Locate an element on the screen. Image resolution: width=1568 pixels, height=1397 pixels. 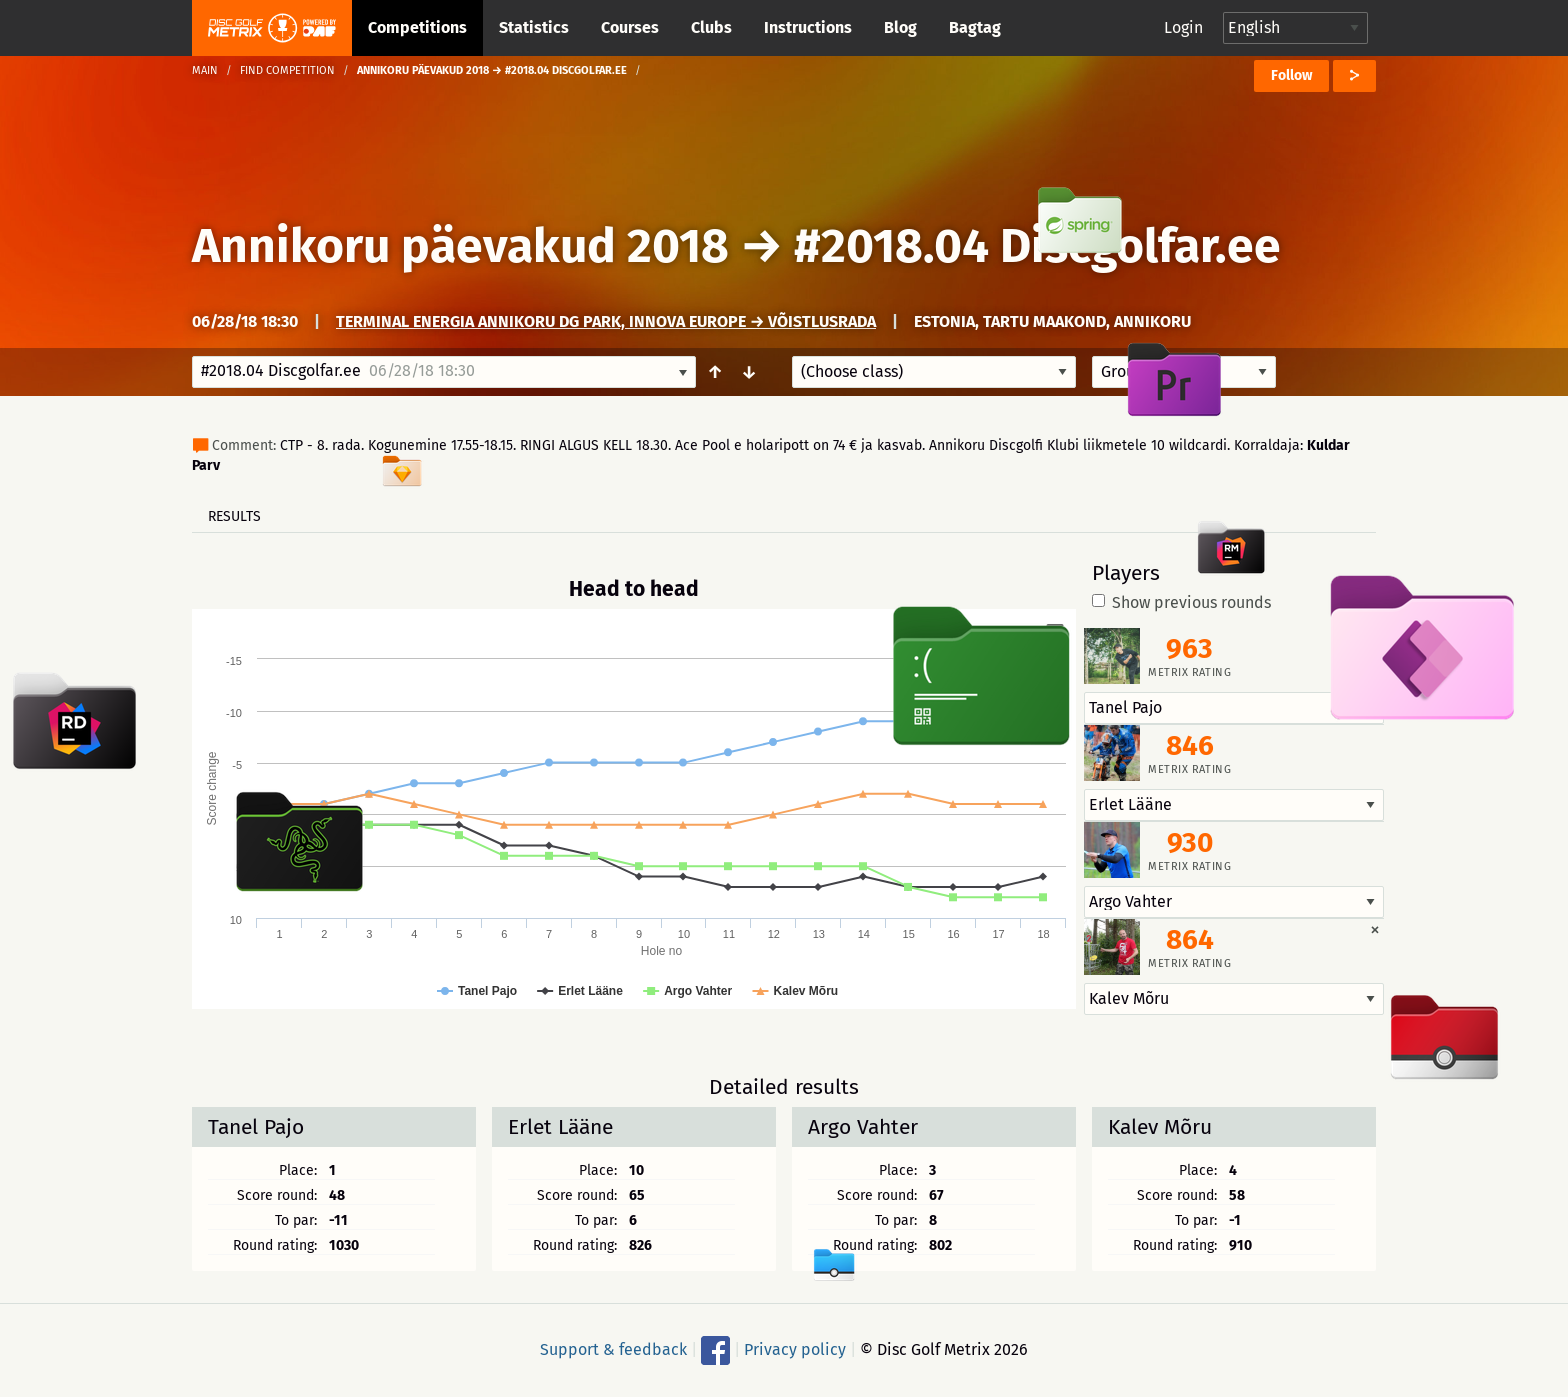
folder containing pokémon transfer data or saves is located at coordinates (834, 1266).